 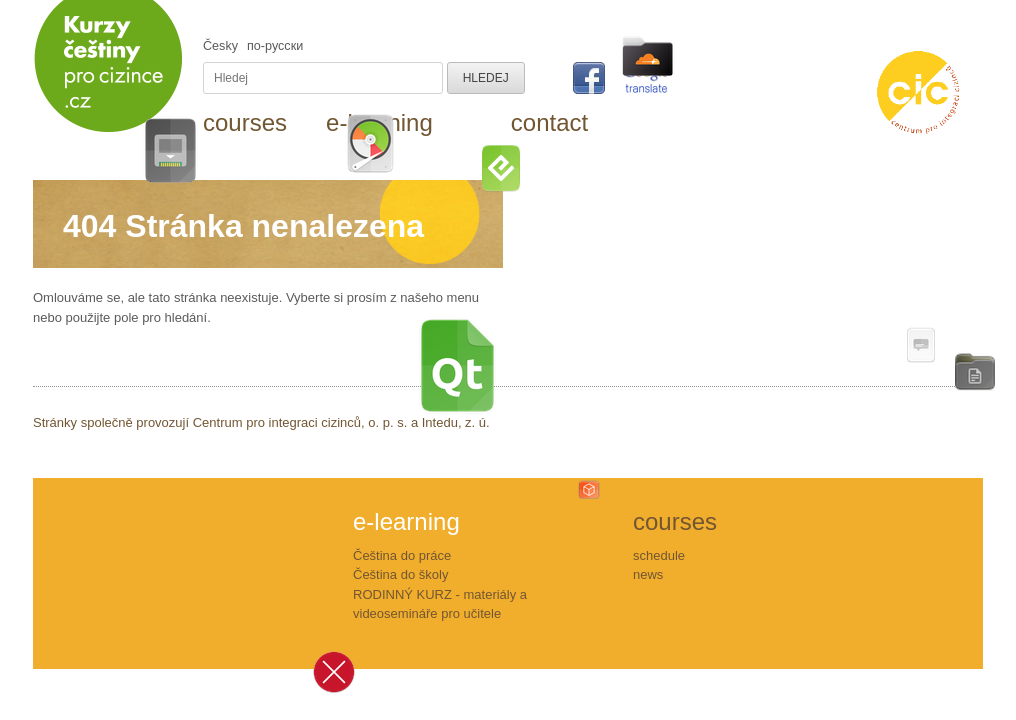 I want to click on open gparted disk partition manager, so click(x=370, y=143).